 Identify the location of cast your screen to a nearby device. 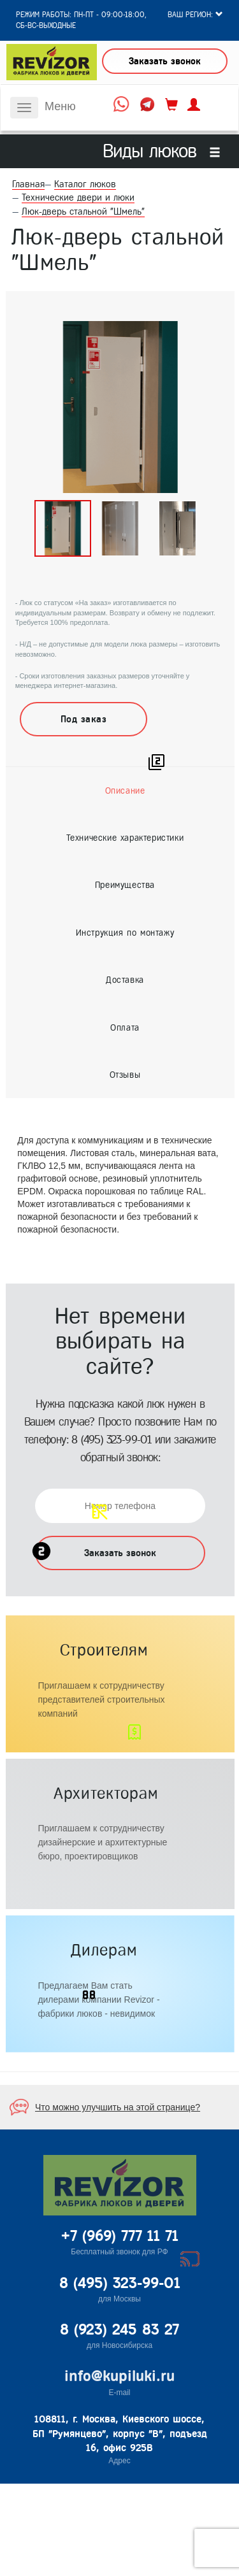
(190, 2259).